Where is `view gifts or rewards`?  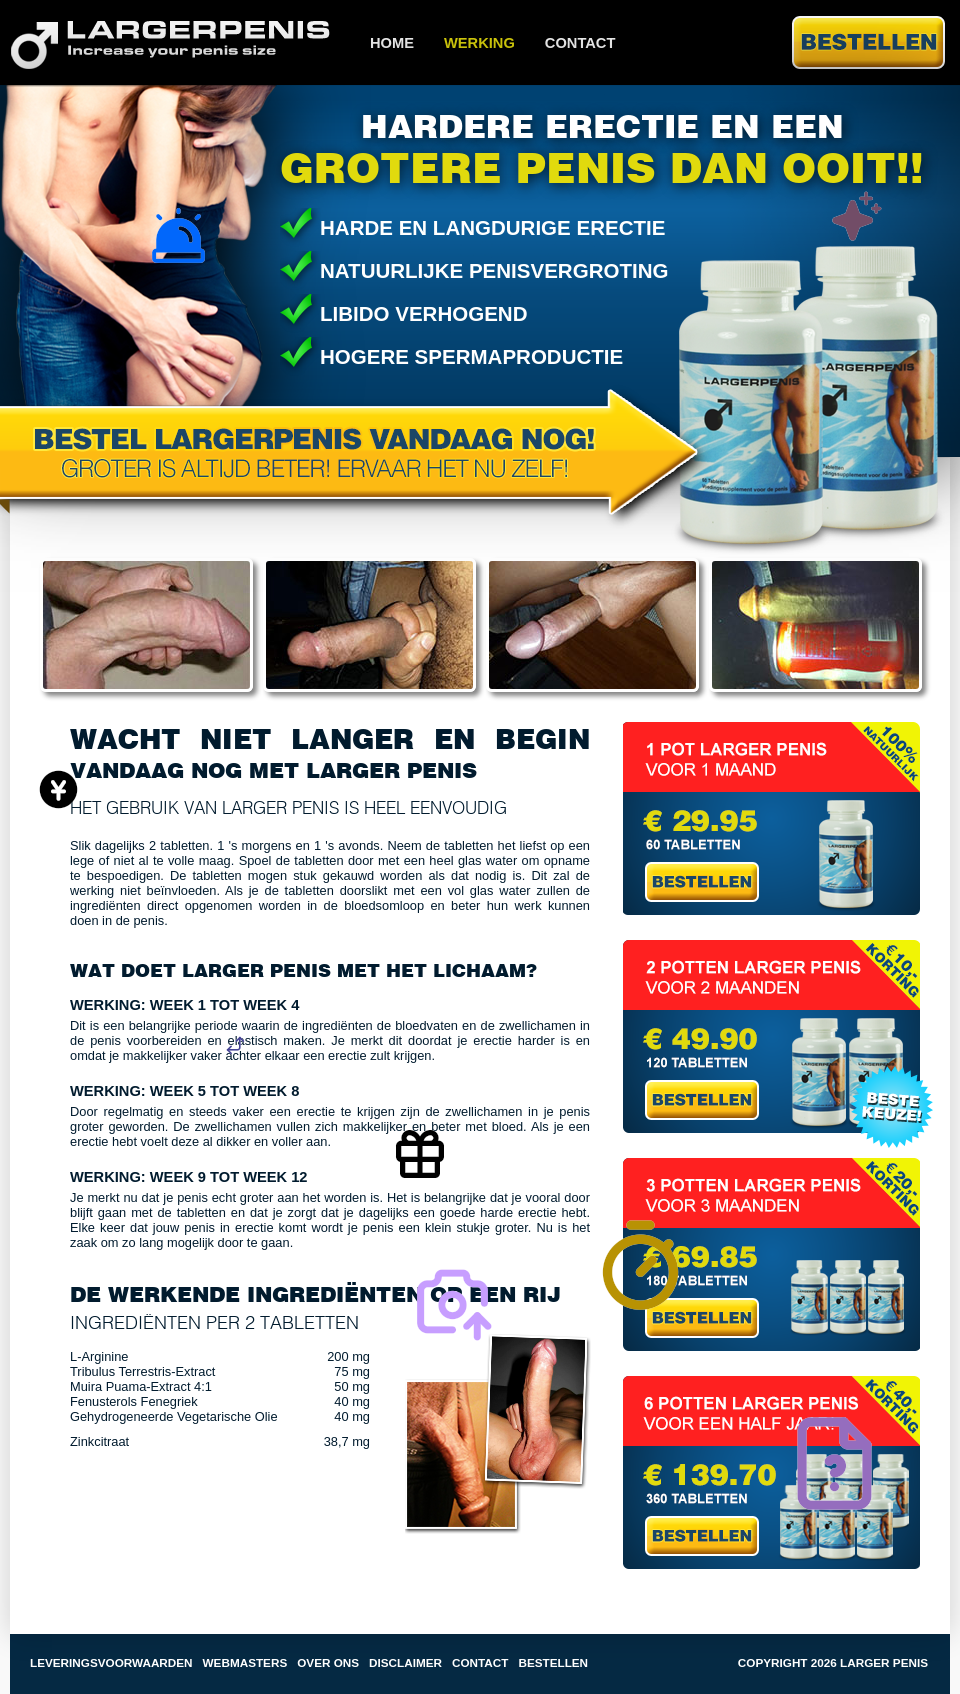
view gifts or rewards is located at coordinates (420, 1154).